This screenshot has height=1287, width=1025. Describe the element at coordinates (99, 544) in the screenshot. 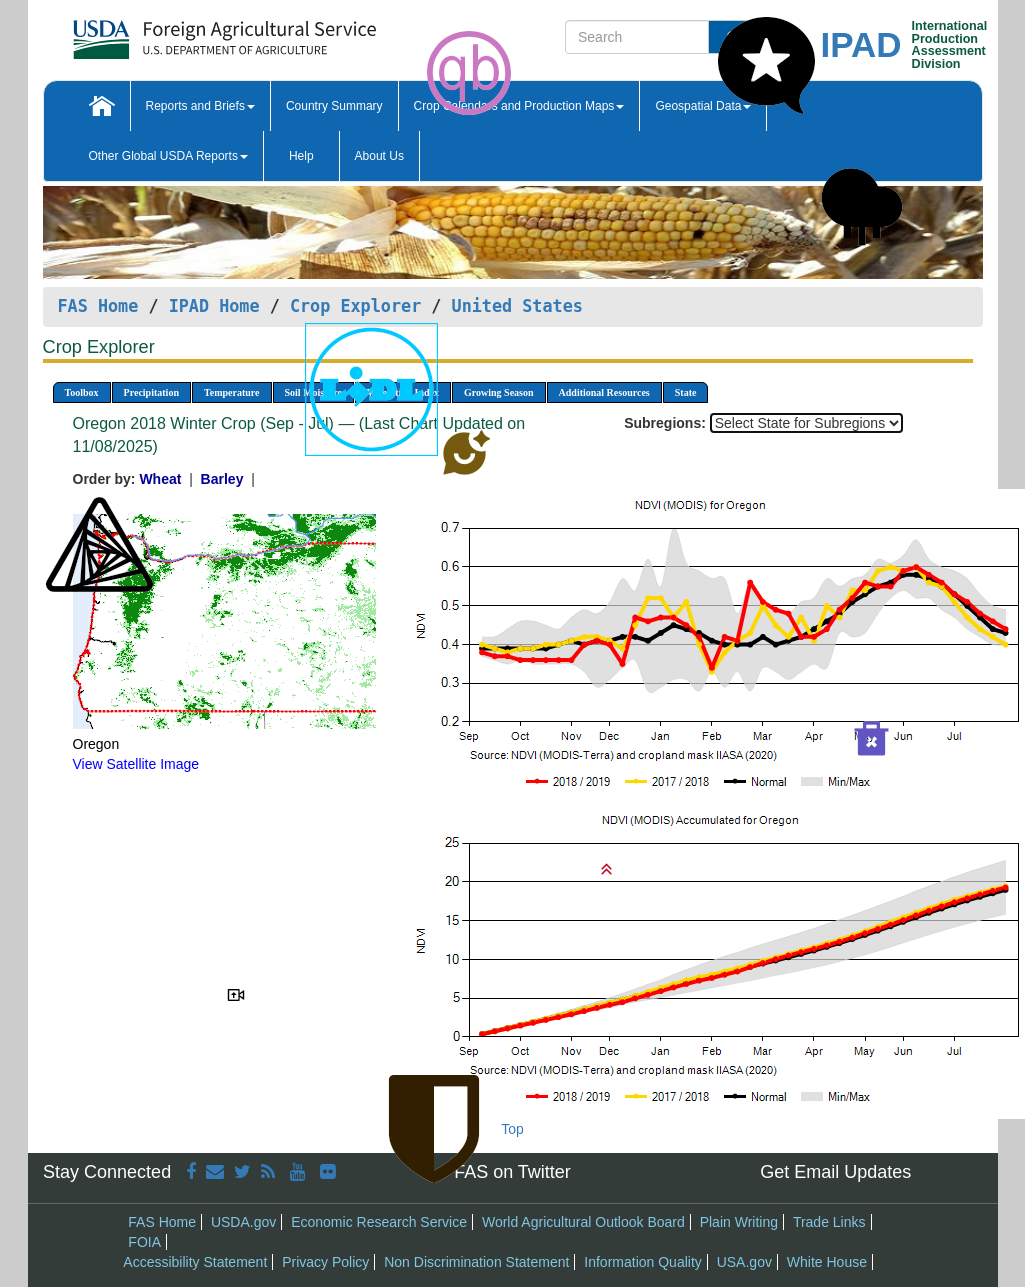

I see `open the Affine app` at that location.